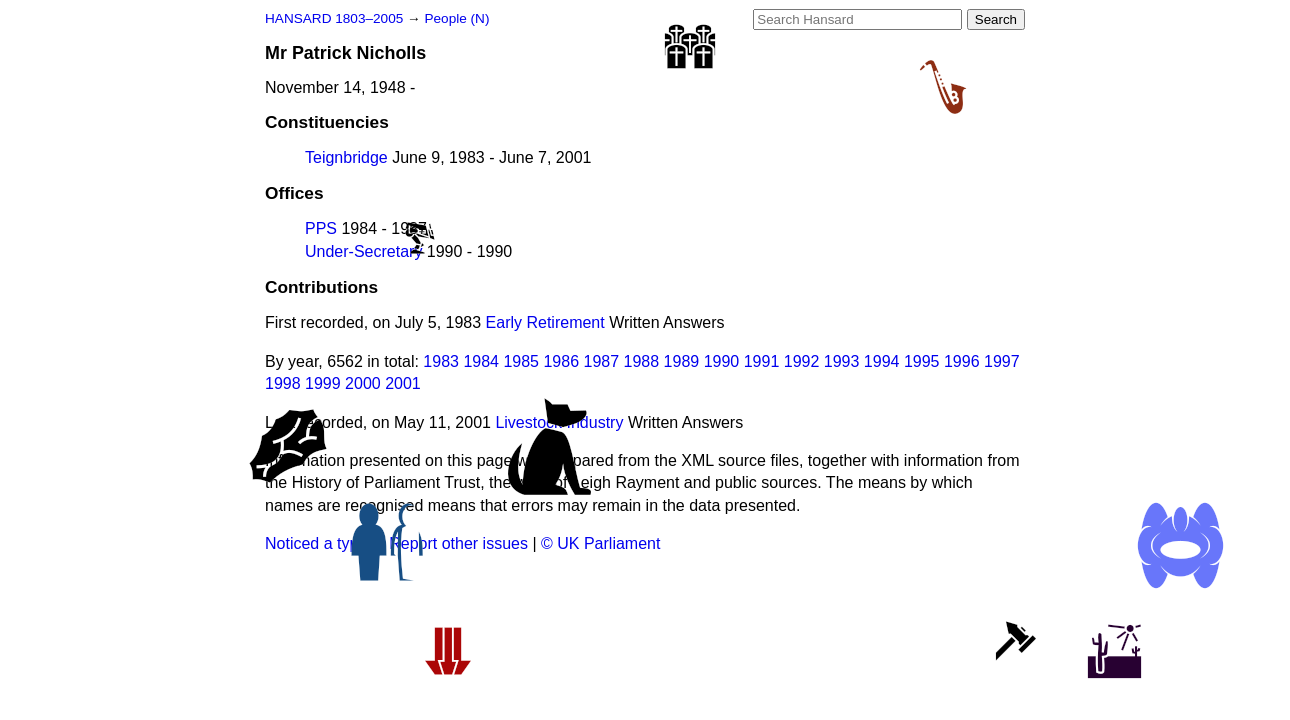  Describe the element at coordinates (1114, 651) in the screenshot. I see `indicates desert or arid climate zone` at that location.